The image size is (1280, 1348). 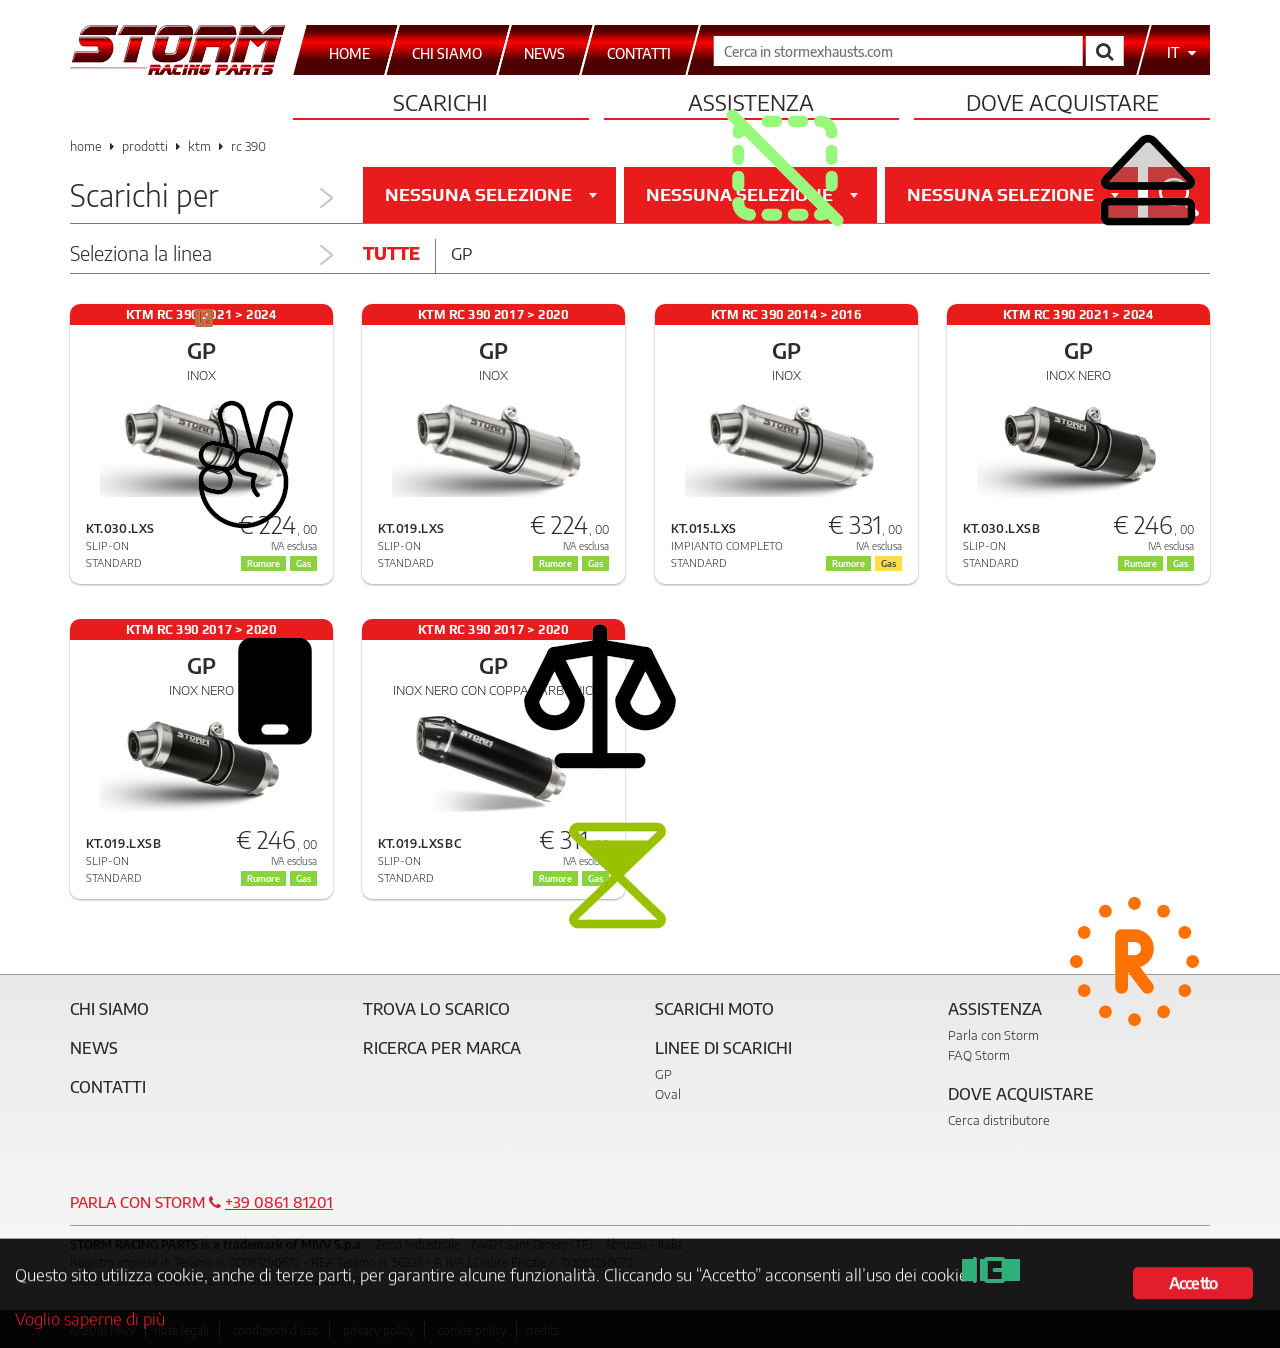 I want to click on access comparison or weighing features, so click(x=600, y=700).